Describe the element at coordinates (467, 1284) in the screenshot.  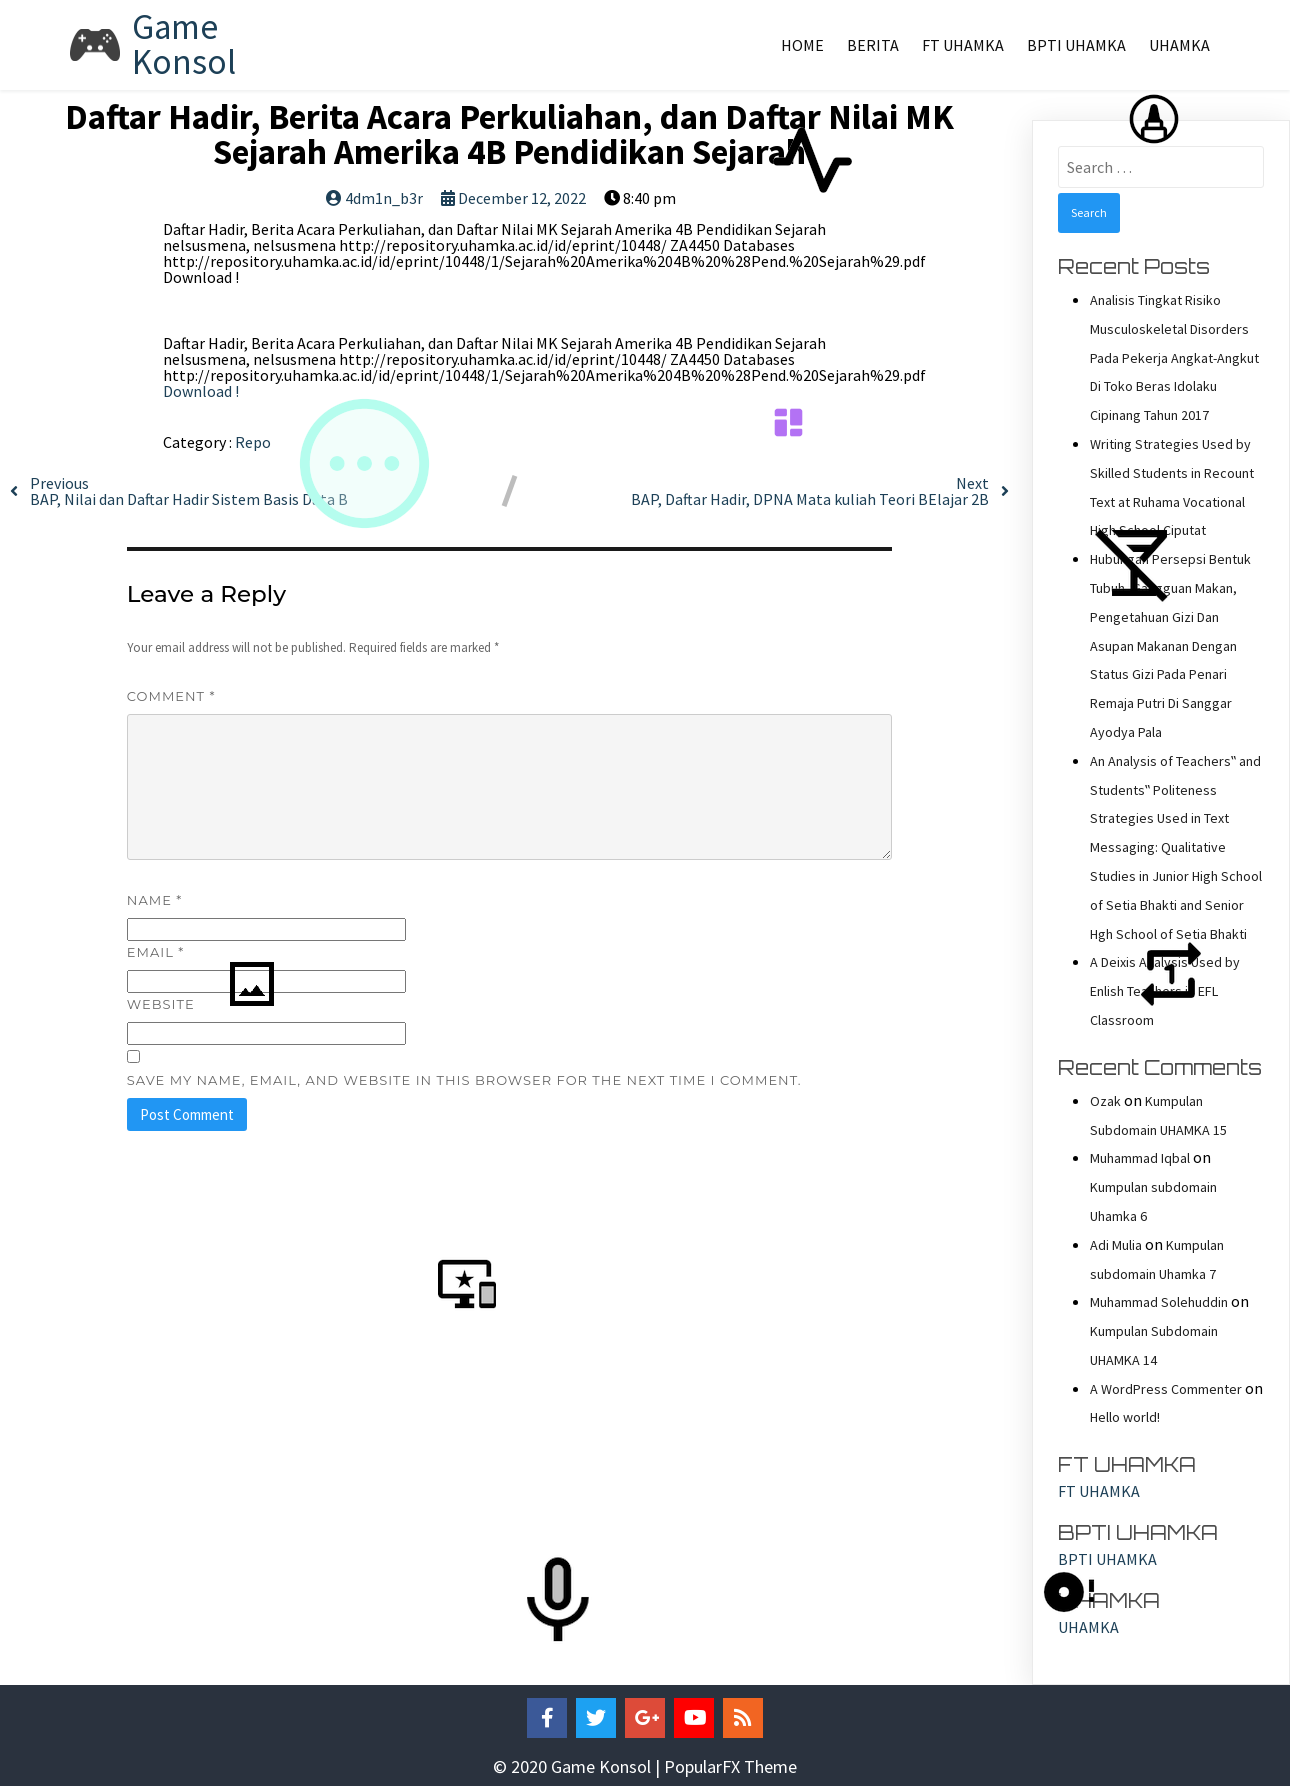
I see `view synced or connected devices` at that location.